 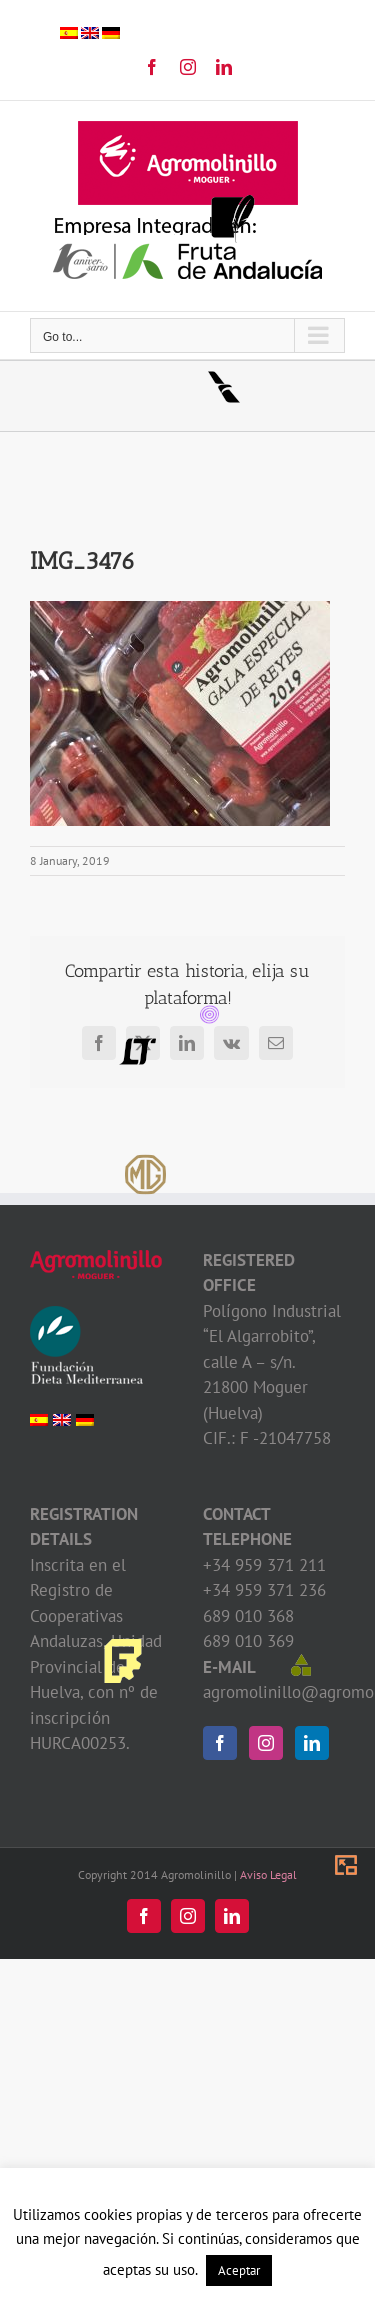 What do you see at coordinates (145, 1174) in the screenshot?
I see `MG Motors brand logo` at bounding box center [145, 1174].